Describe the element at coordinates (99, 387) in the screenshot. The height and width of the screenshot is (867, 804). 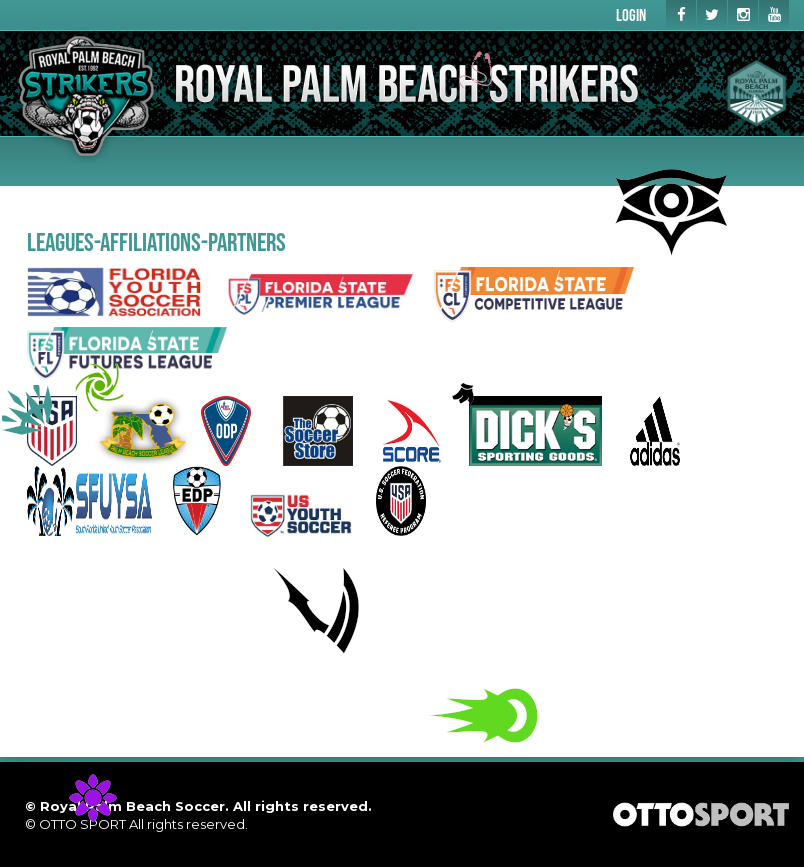
I see `spy or stealth game mode` at that location.